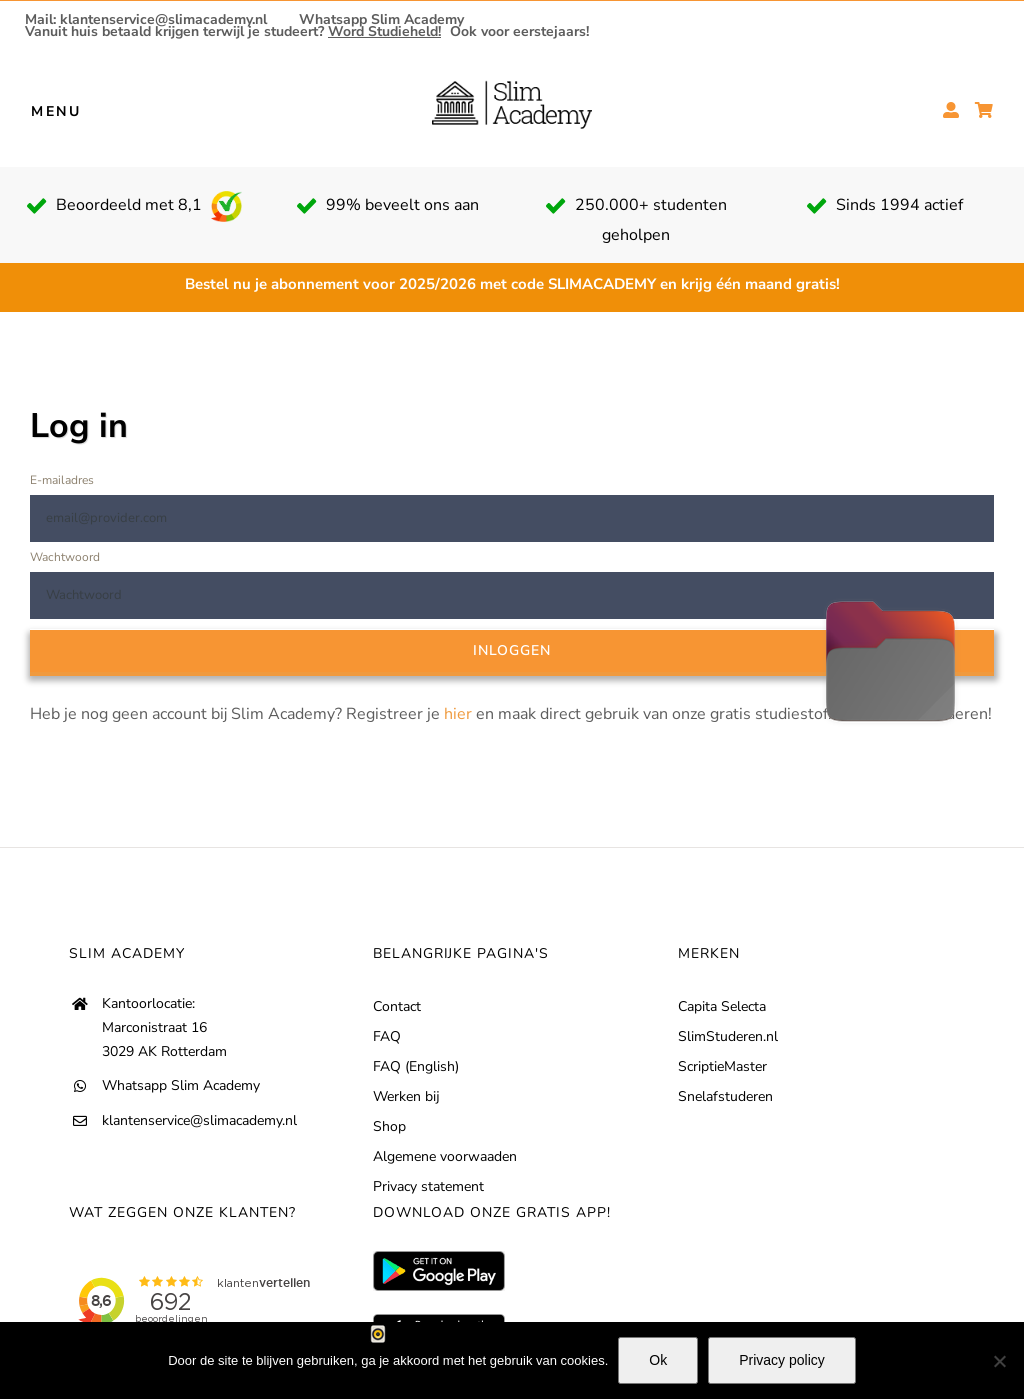 The height and width of the screenshot is (1399, 1024). What do you see at coordinates (378, 1334) in the screenshot?
I see `open rhythmbox music player` at bounding box center [378, 1334].